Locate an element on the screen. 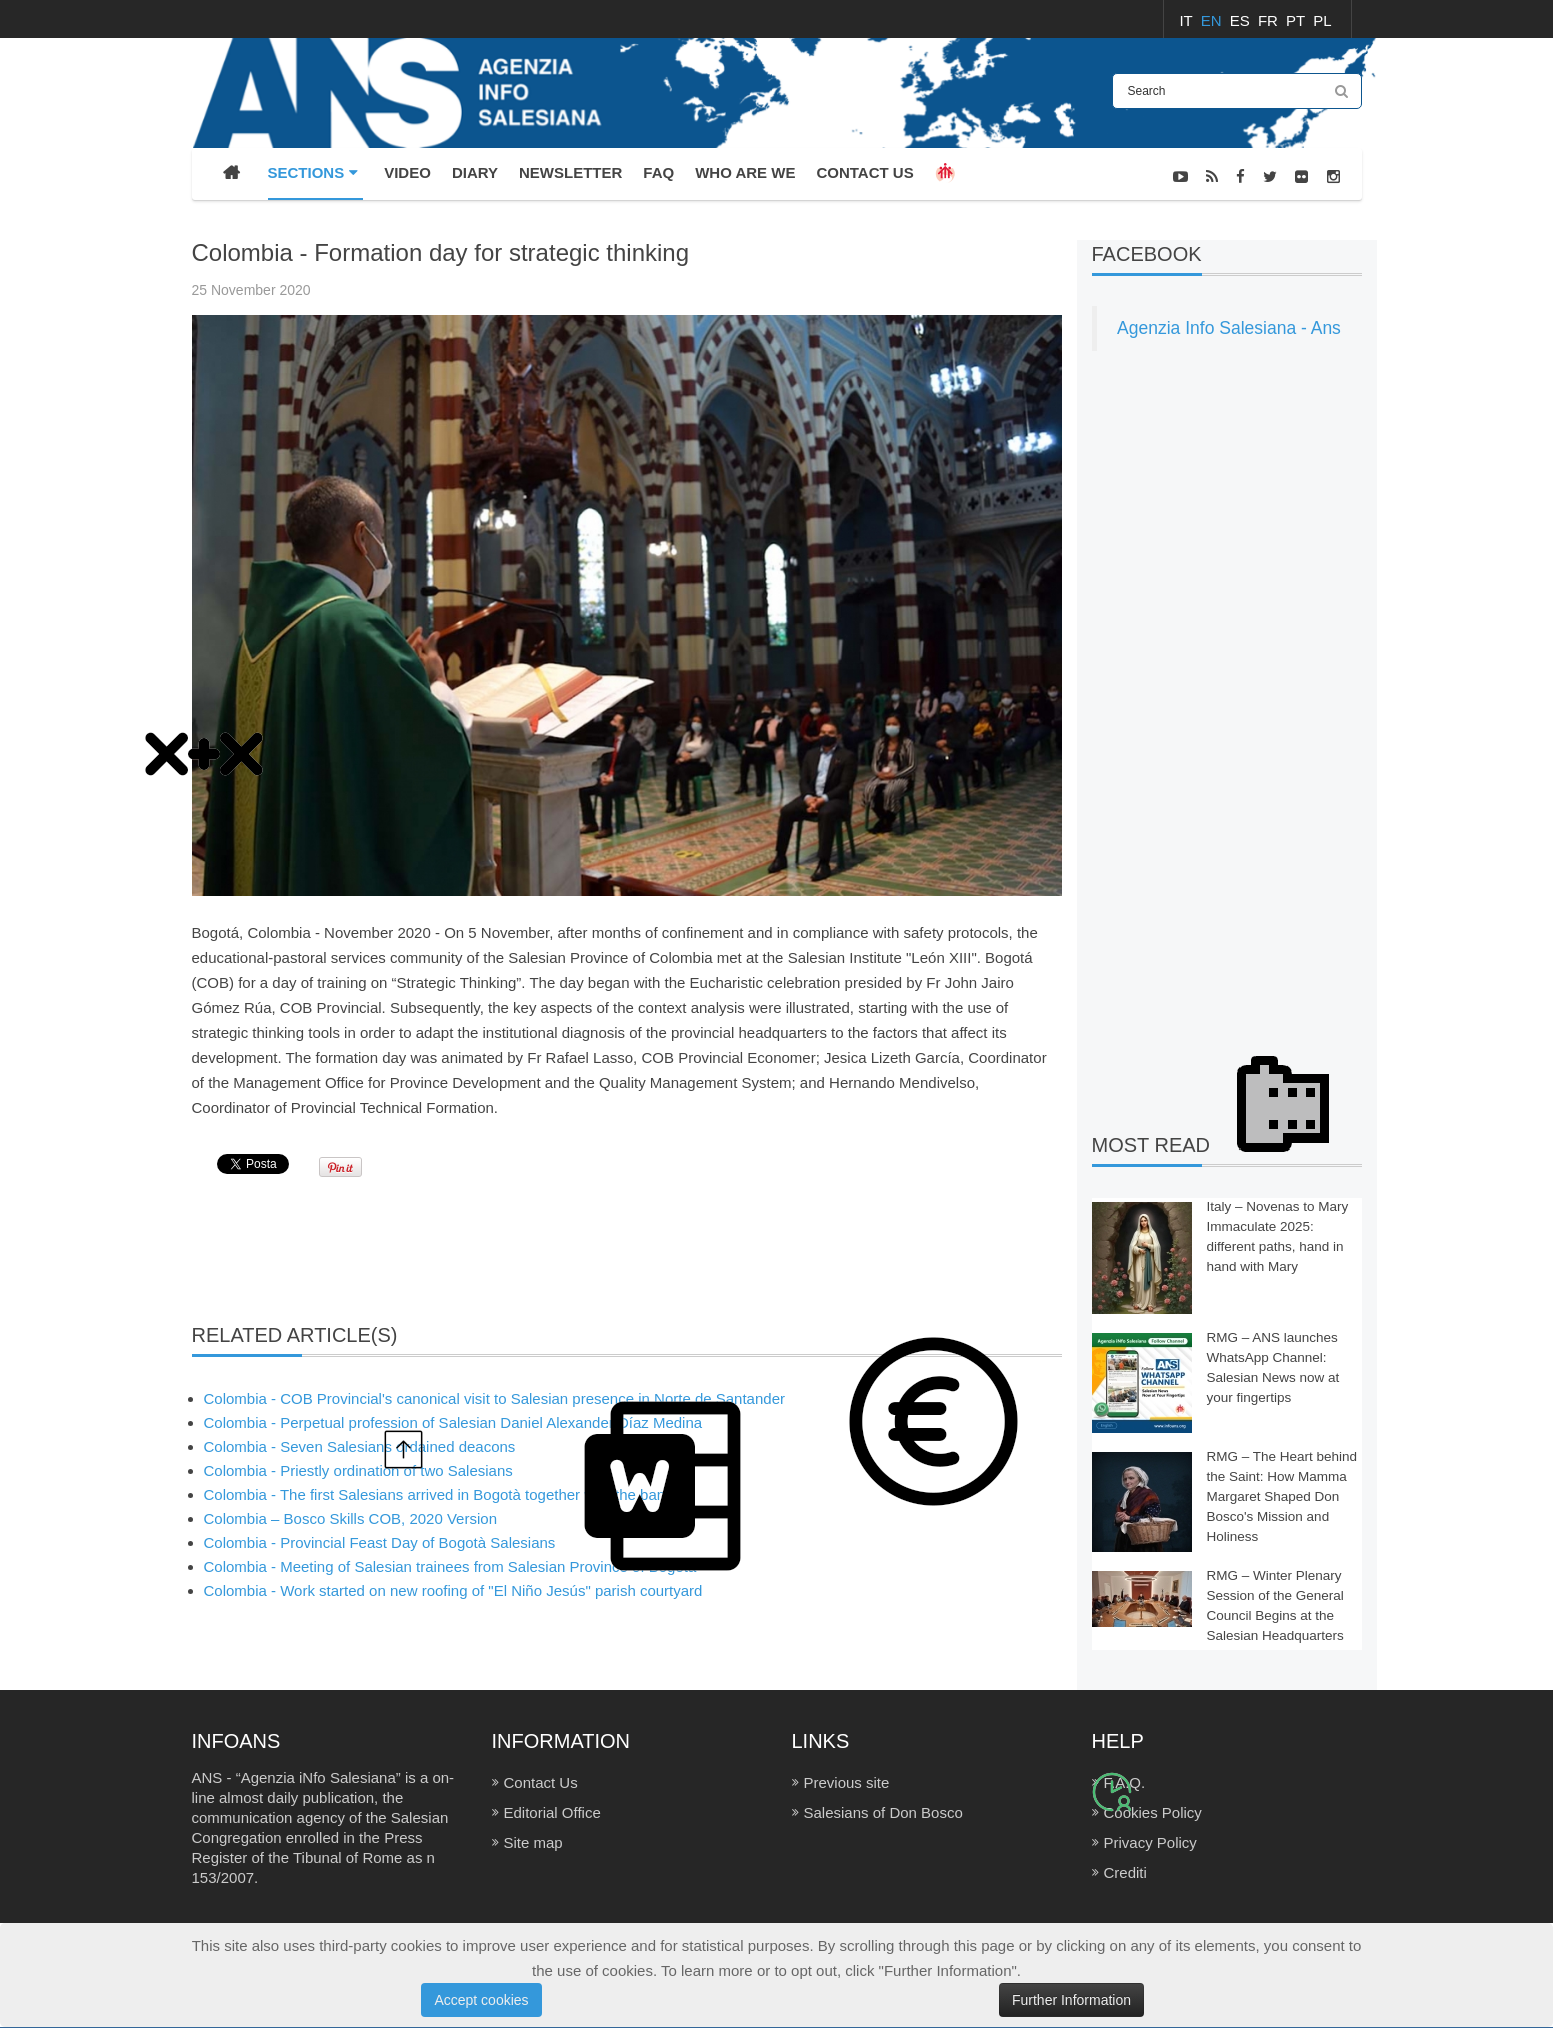 The height and width of the screenshot is (2028, 1553). upload a file or document is located at coordinates (403, 1449).